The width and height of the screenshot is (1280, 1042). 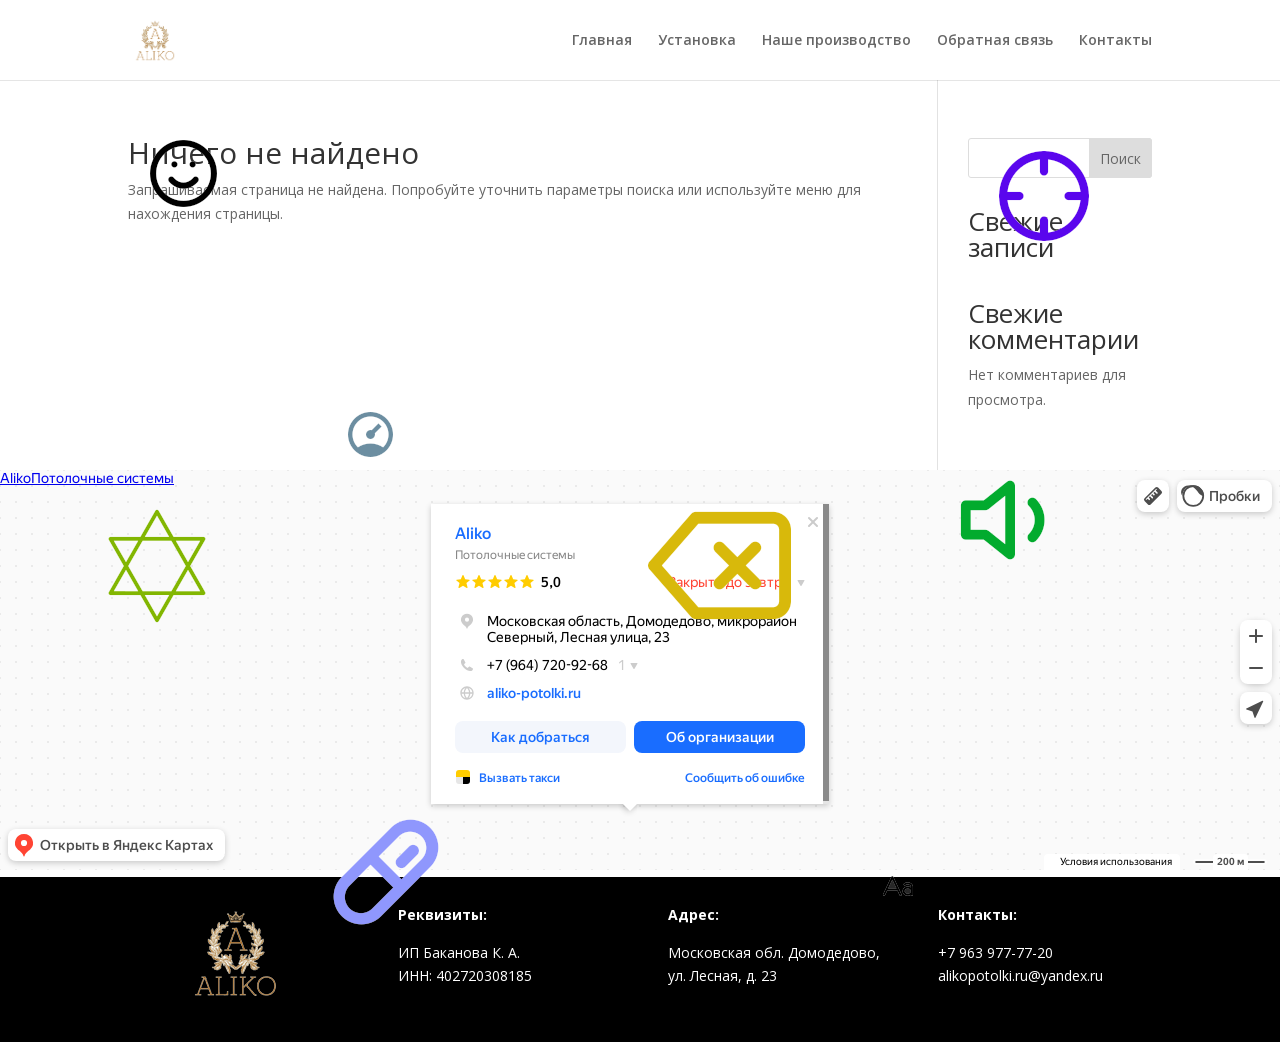 I want to click on center map on current location, so click(x=1044, y=196).